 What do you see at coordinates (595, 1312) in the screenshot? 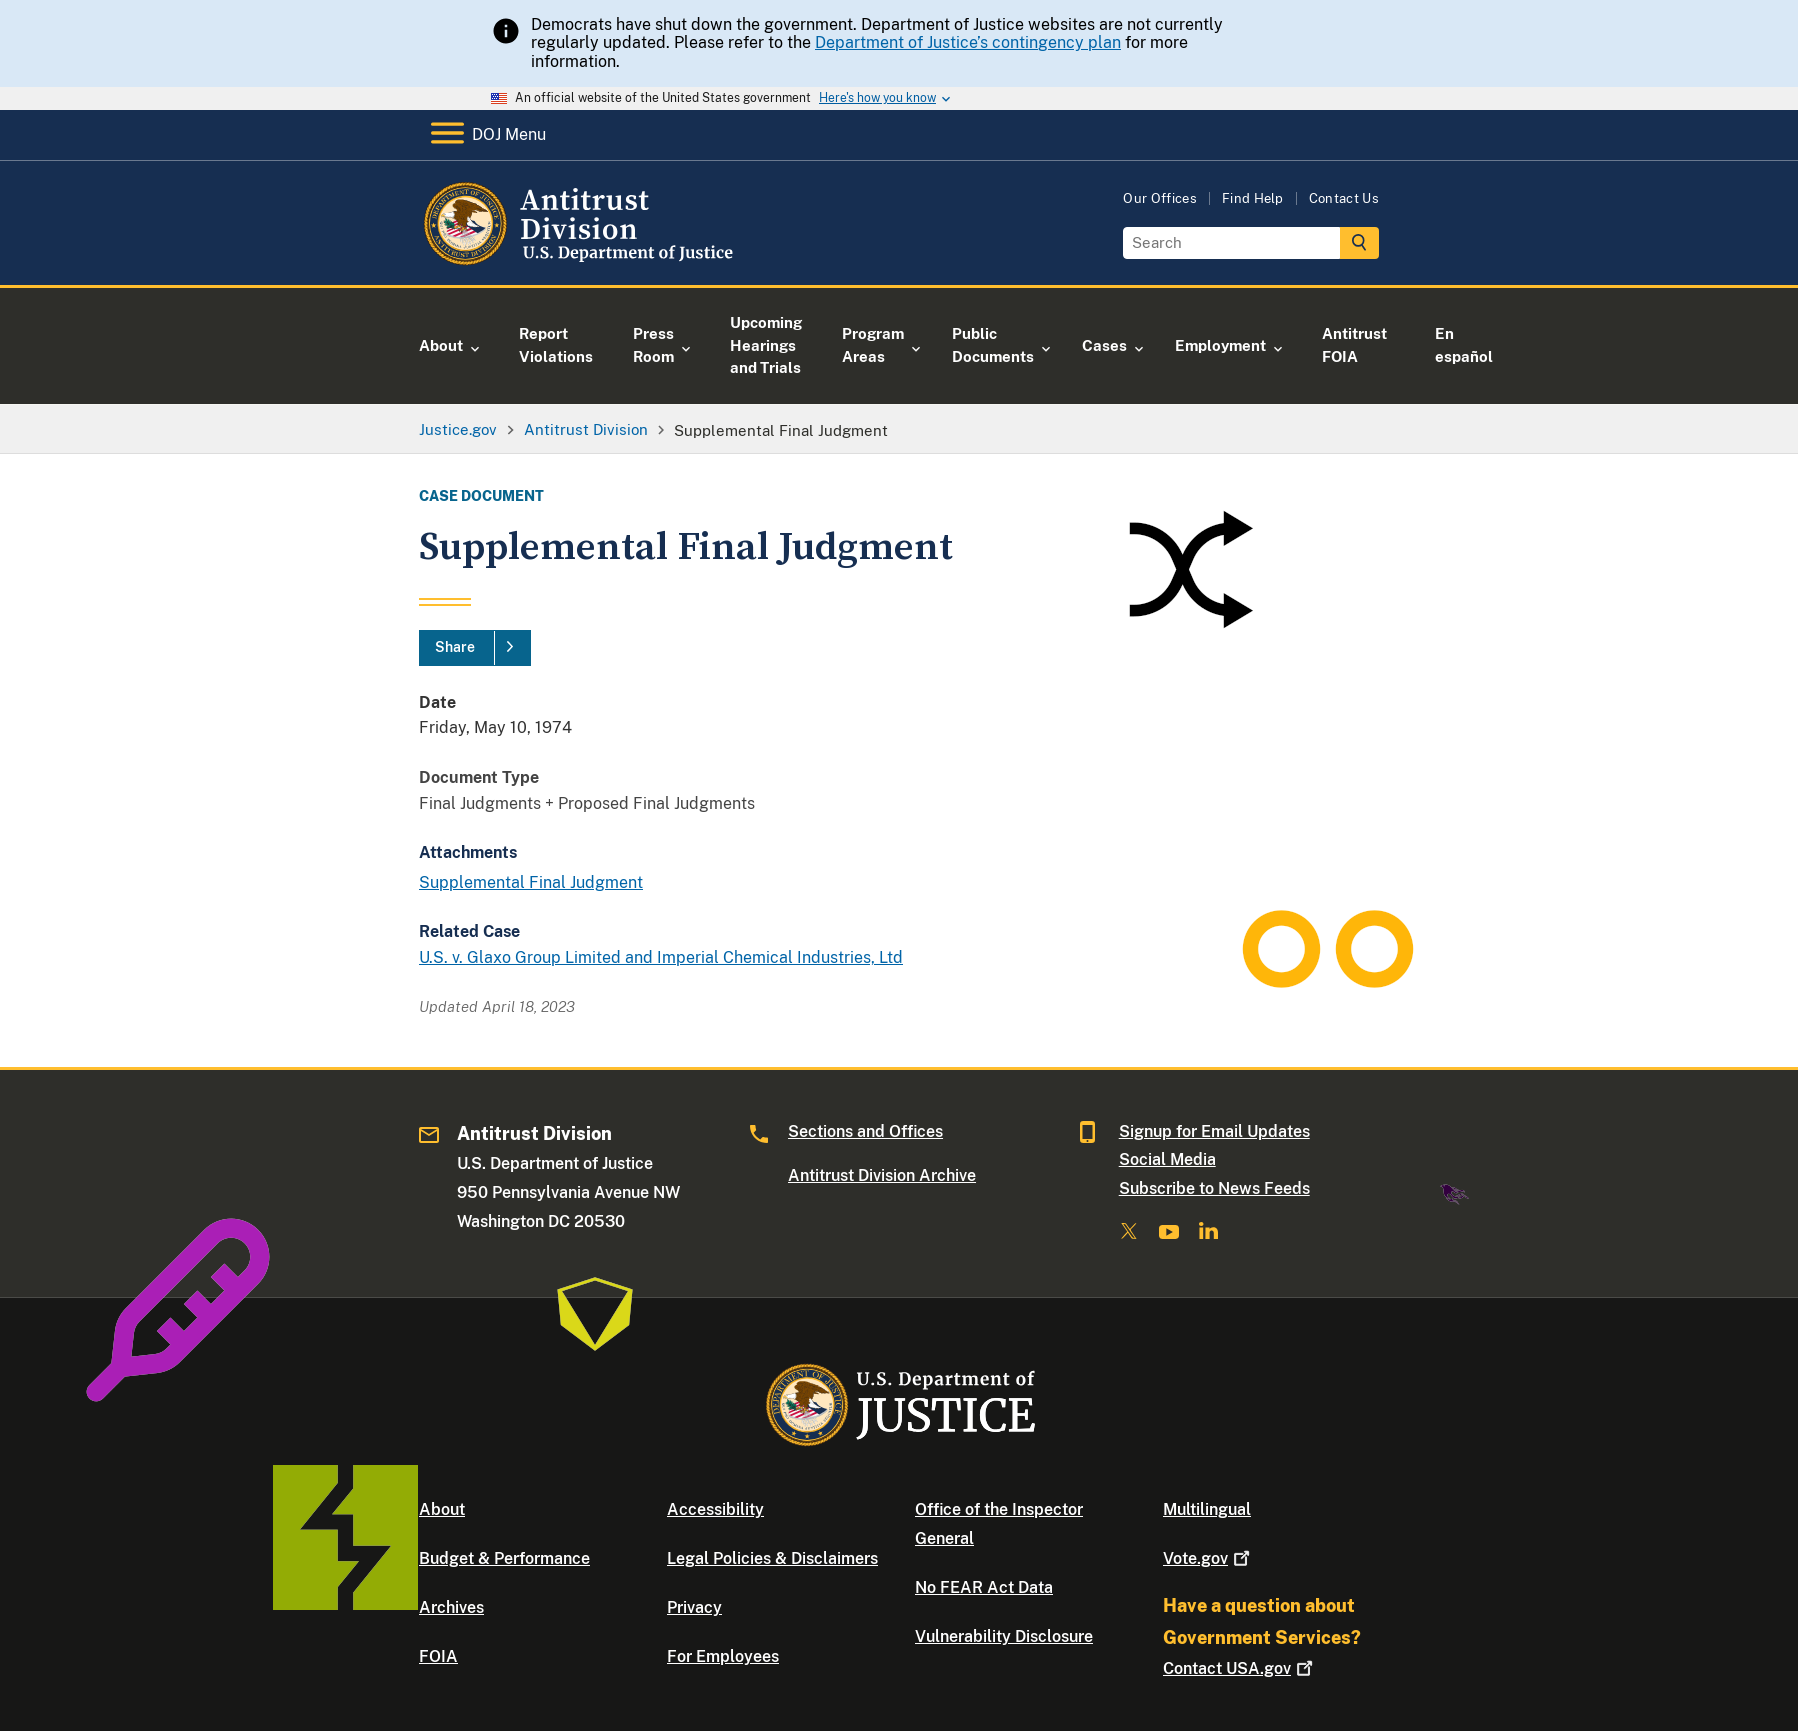
I see `openbase logo` at bounding box center [595, 1312].